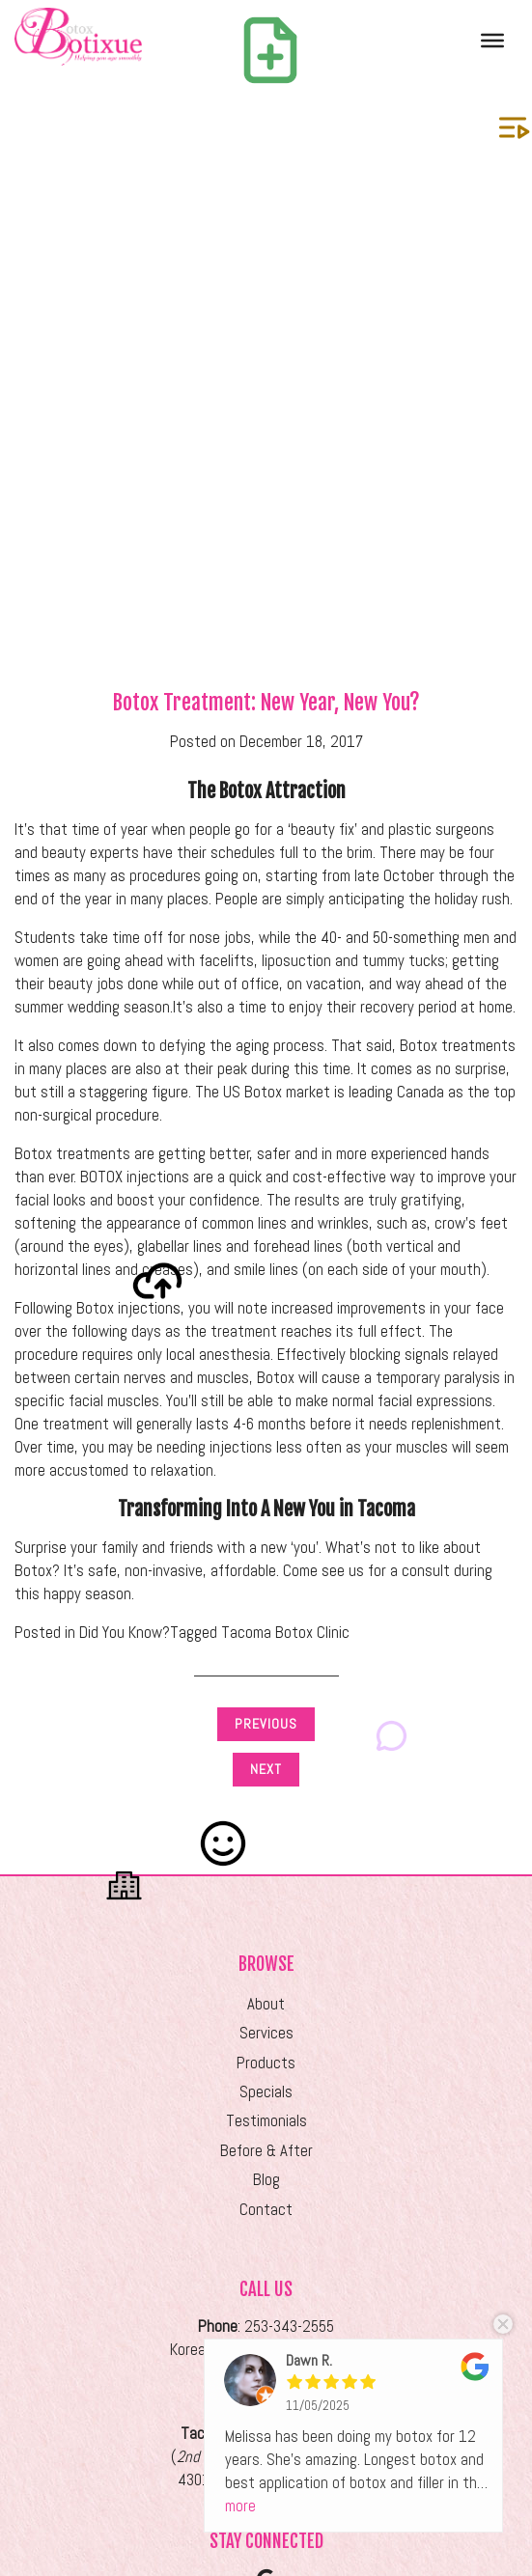 Image resolution: width=532 pixels, height=2576 pixels. Describe the element at coordinates (223, 1843) in the screenshot. I see `add an emoji or reaction` at that location.